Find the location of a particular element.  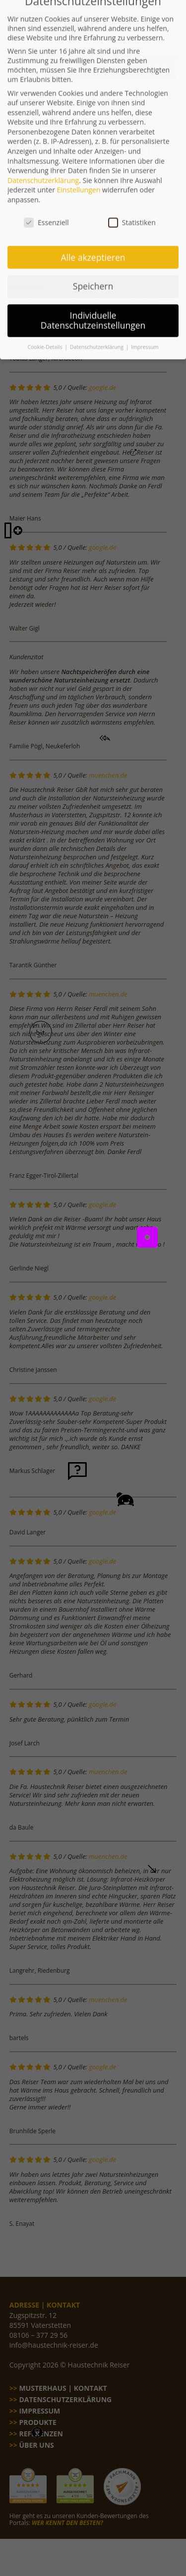

navigate to next section below is located at coordinates (152, 1869).